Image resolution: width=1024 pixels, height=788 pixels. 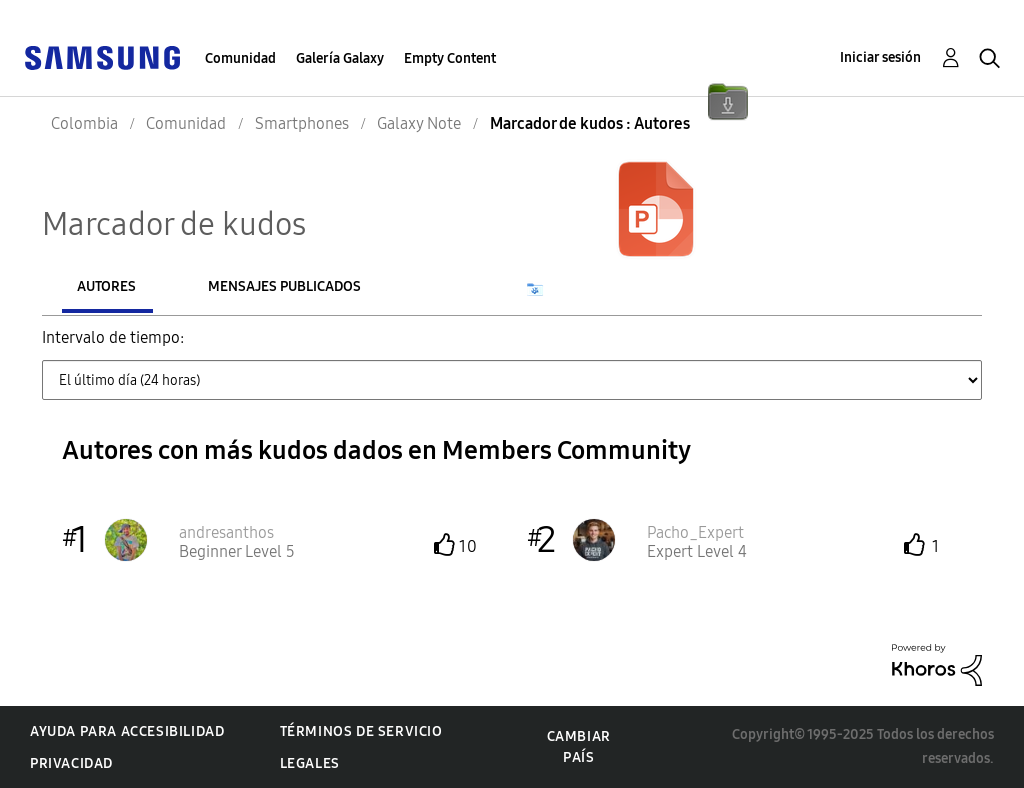 I want to click on folder containing VSCodium projects or files, so click(x=535, y=290).